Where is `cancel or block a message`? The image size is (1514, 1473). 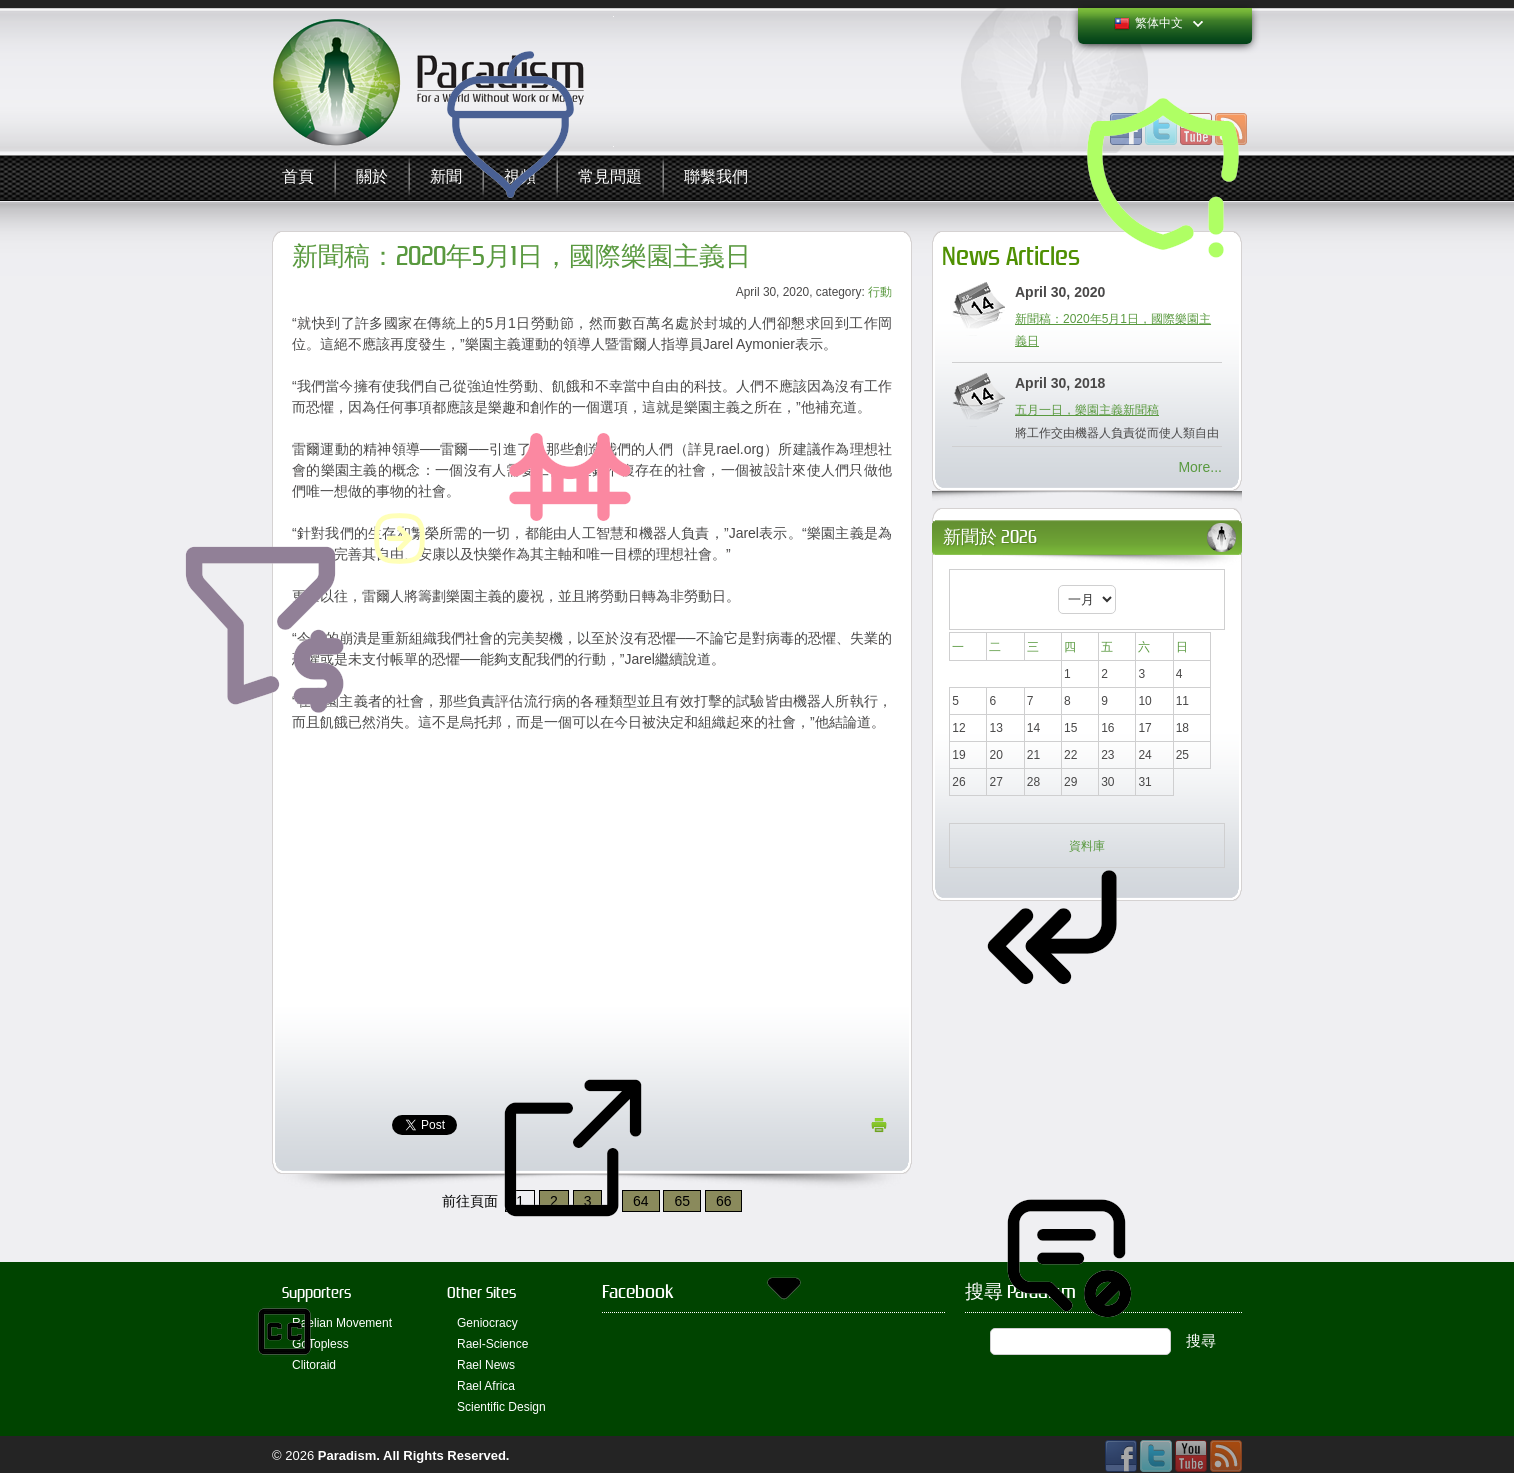 cancel or block a message is located at coordinates (1066, 1252).